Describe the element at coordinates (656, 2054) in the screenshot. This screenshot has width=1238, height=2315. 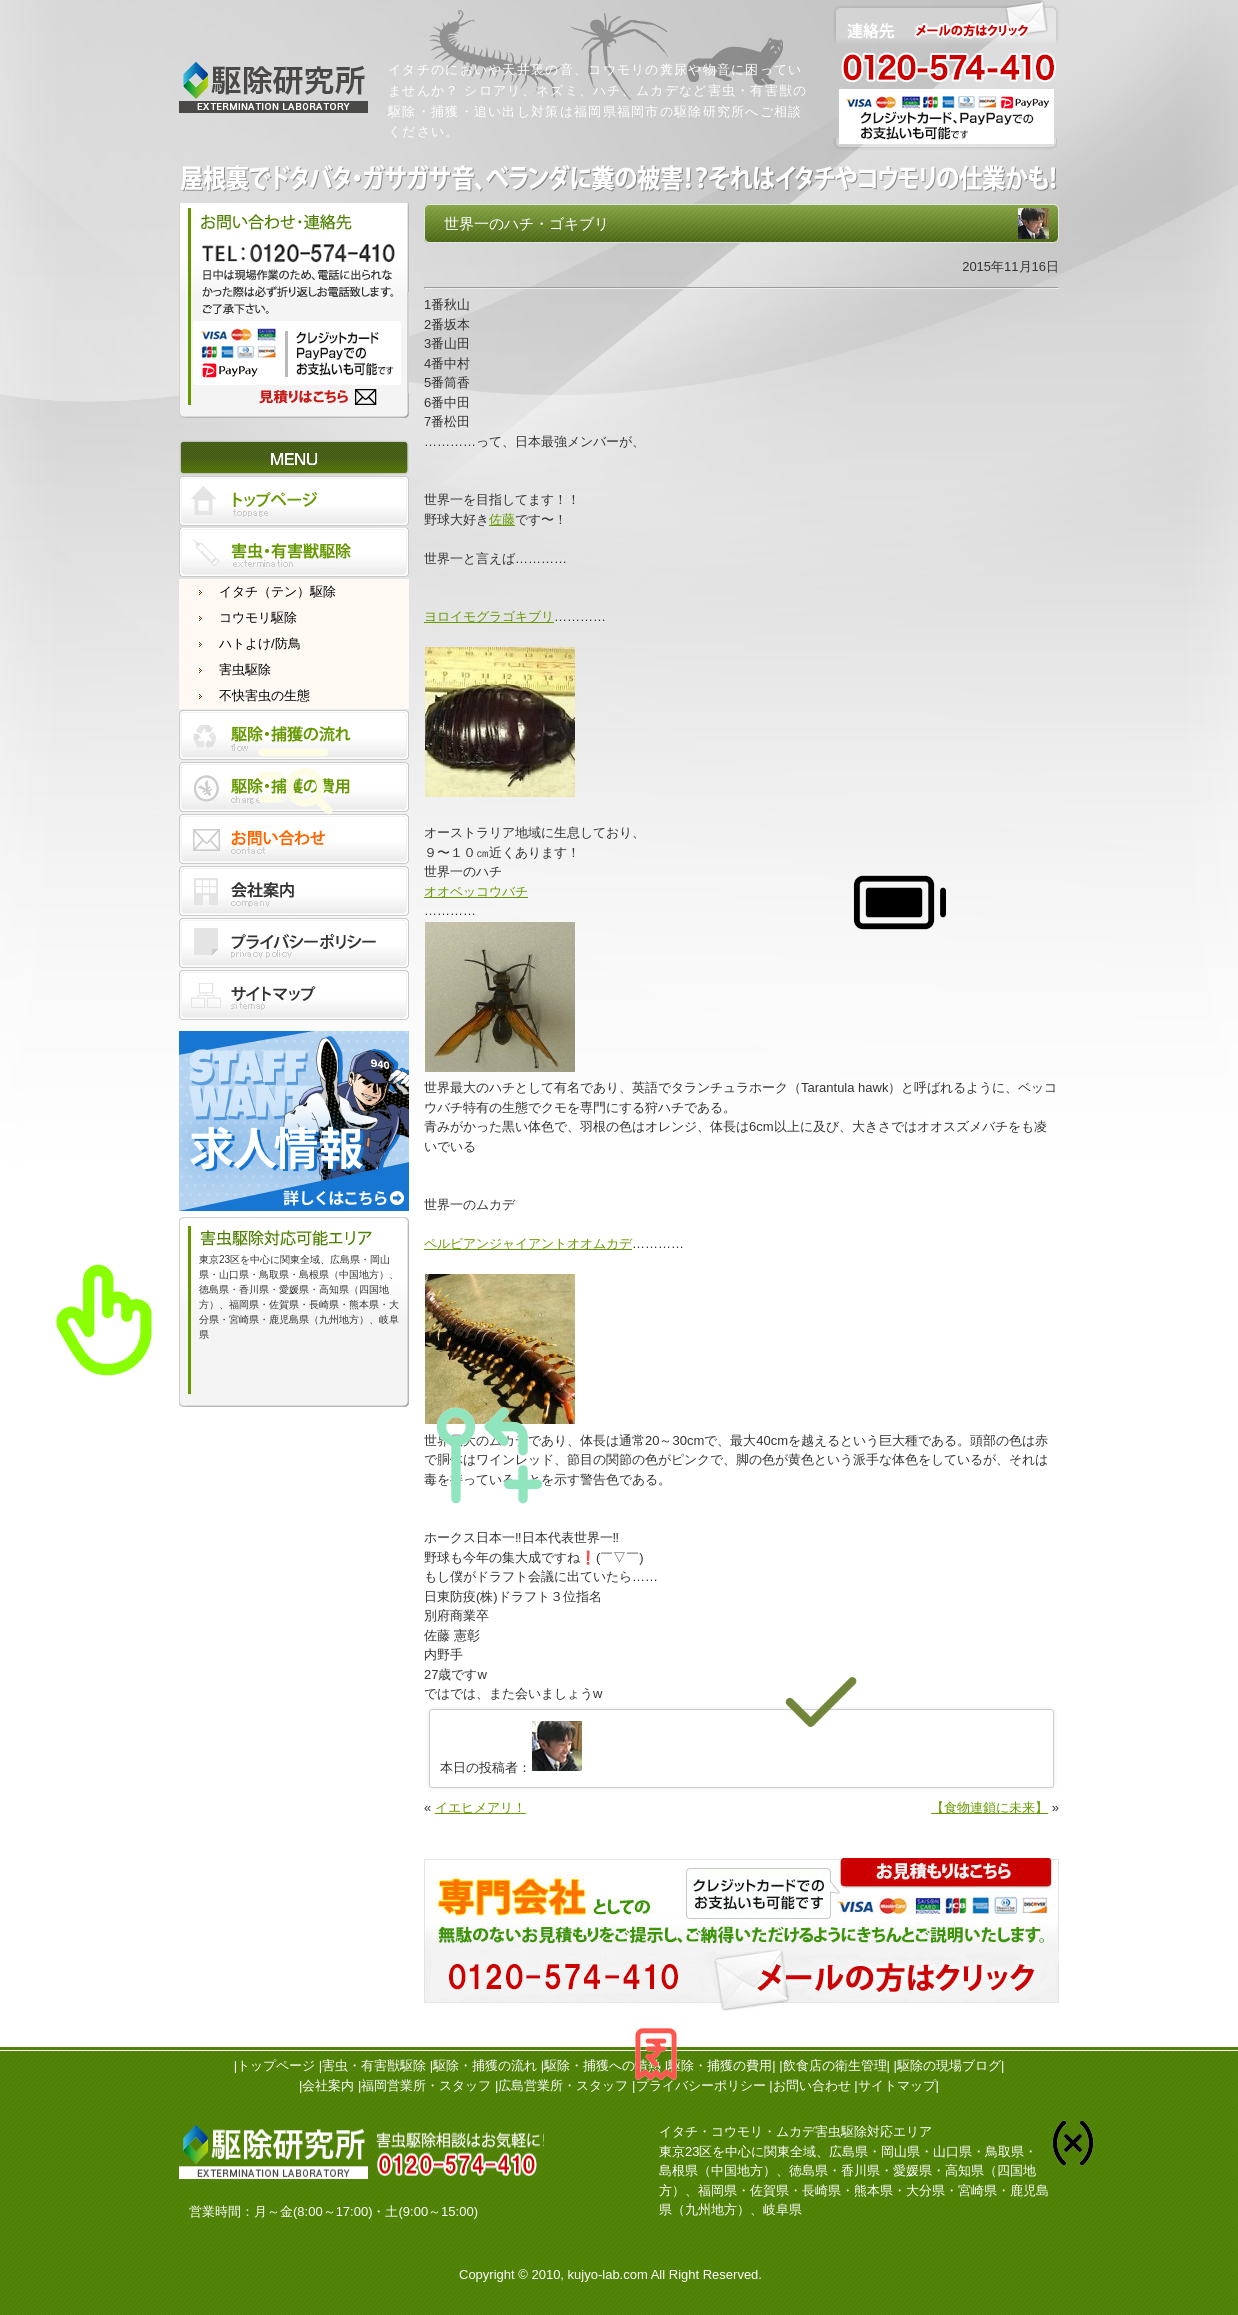
I see `view receipt or transaction in rupees` at that location.